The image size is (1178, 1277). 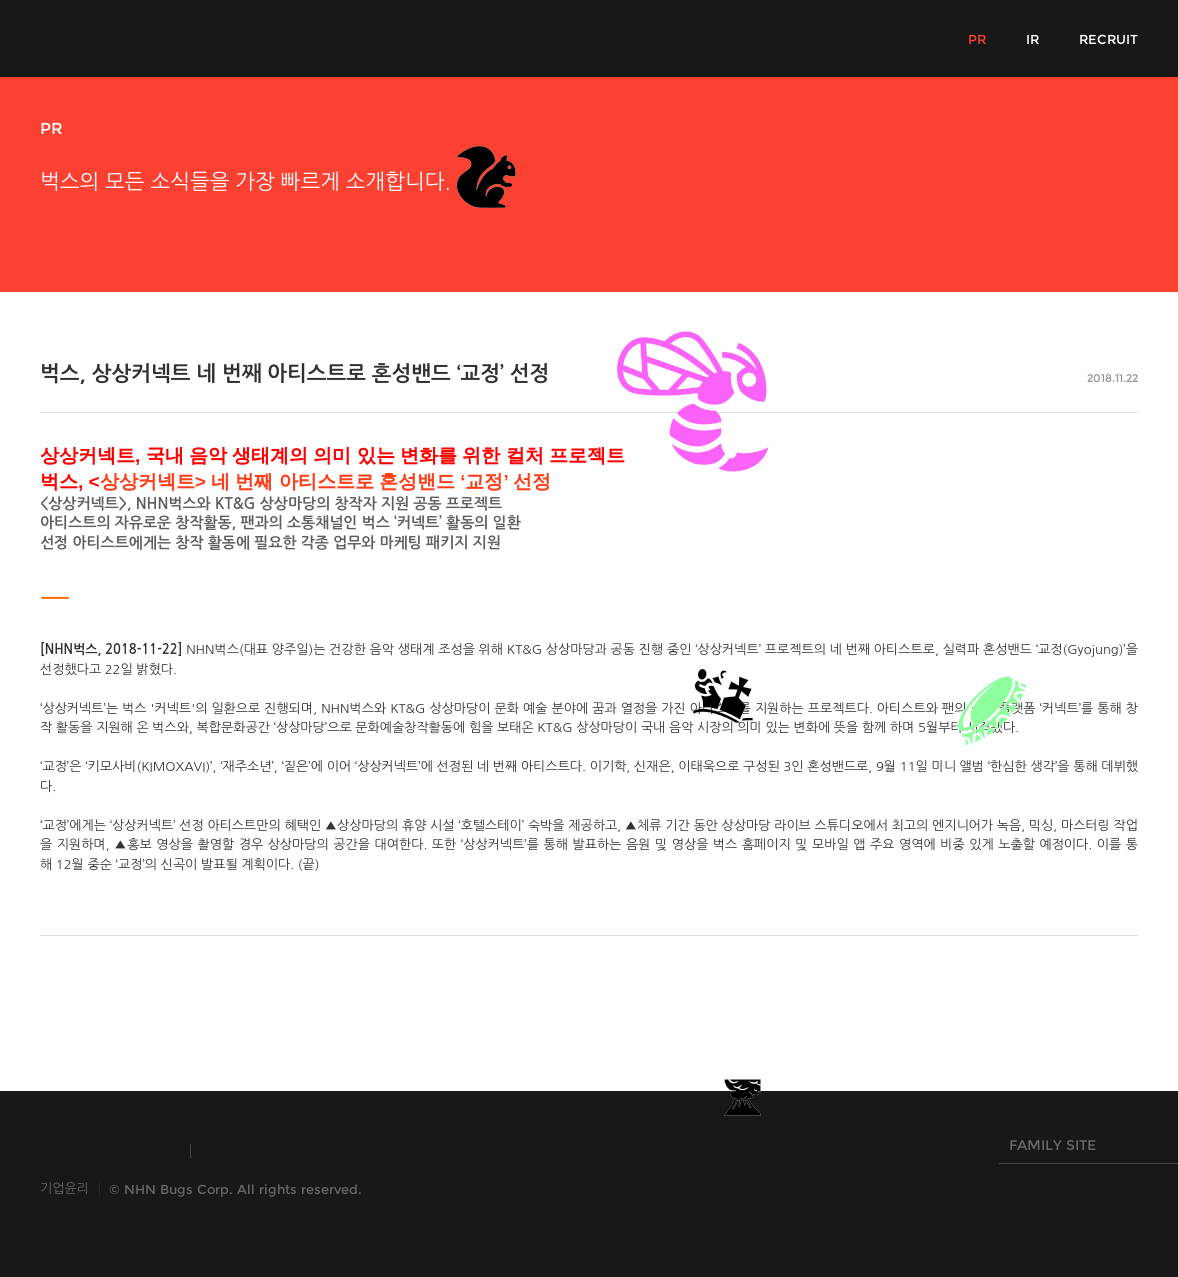 I want to click on select fomorian enemy type or creature class, so click(x=723, y=693).